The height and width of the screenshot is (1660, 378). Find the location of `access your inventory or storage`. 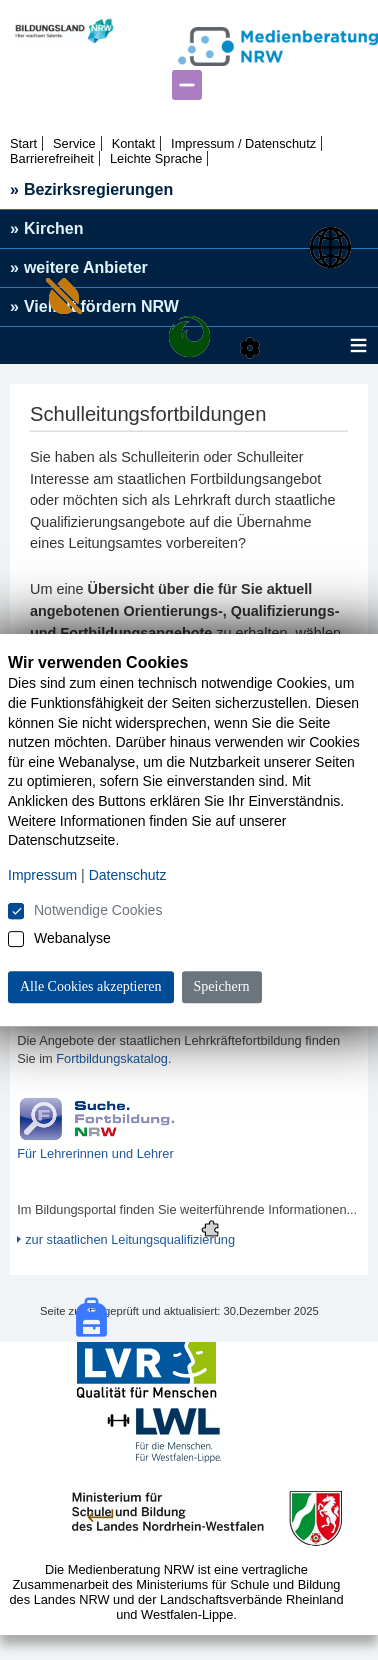

access your inventory or storage is located at coordinates (91, 1318).